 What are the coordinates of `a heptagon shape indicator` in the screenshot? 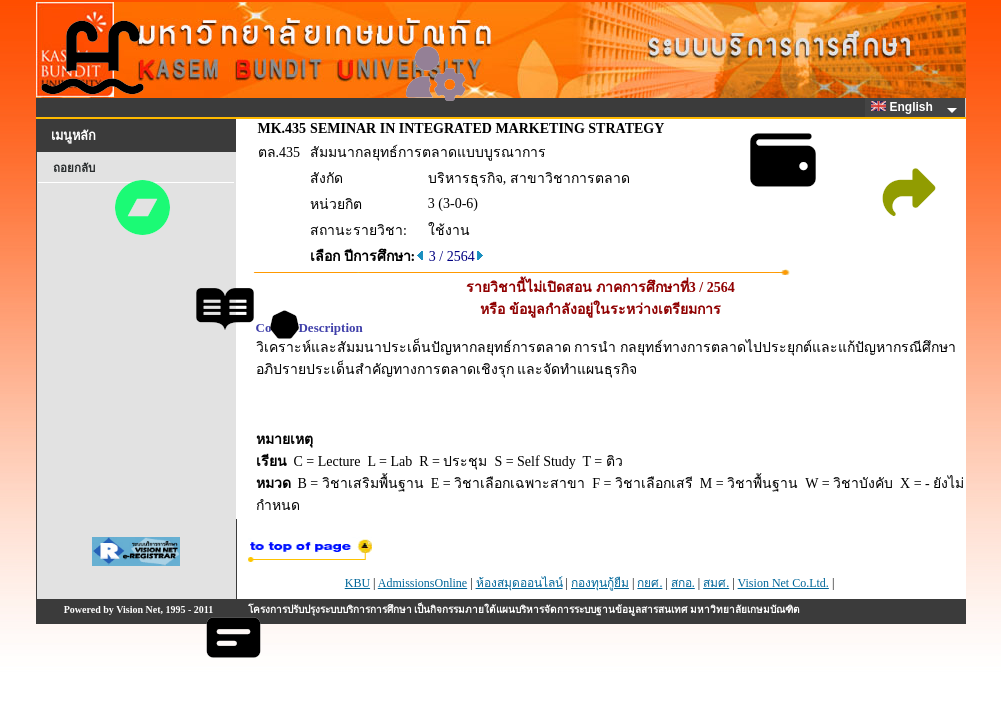 It's located at (284, 325).